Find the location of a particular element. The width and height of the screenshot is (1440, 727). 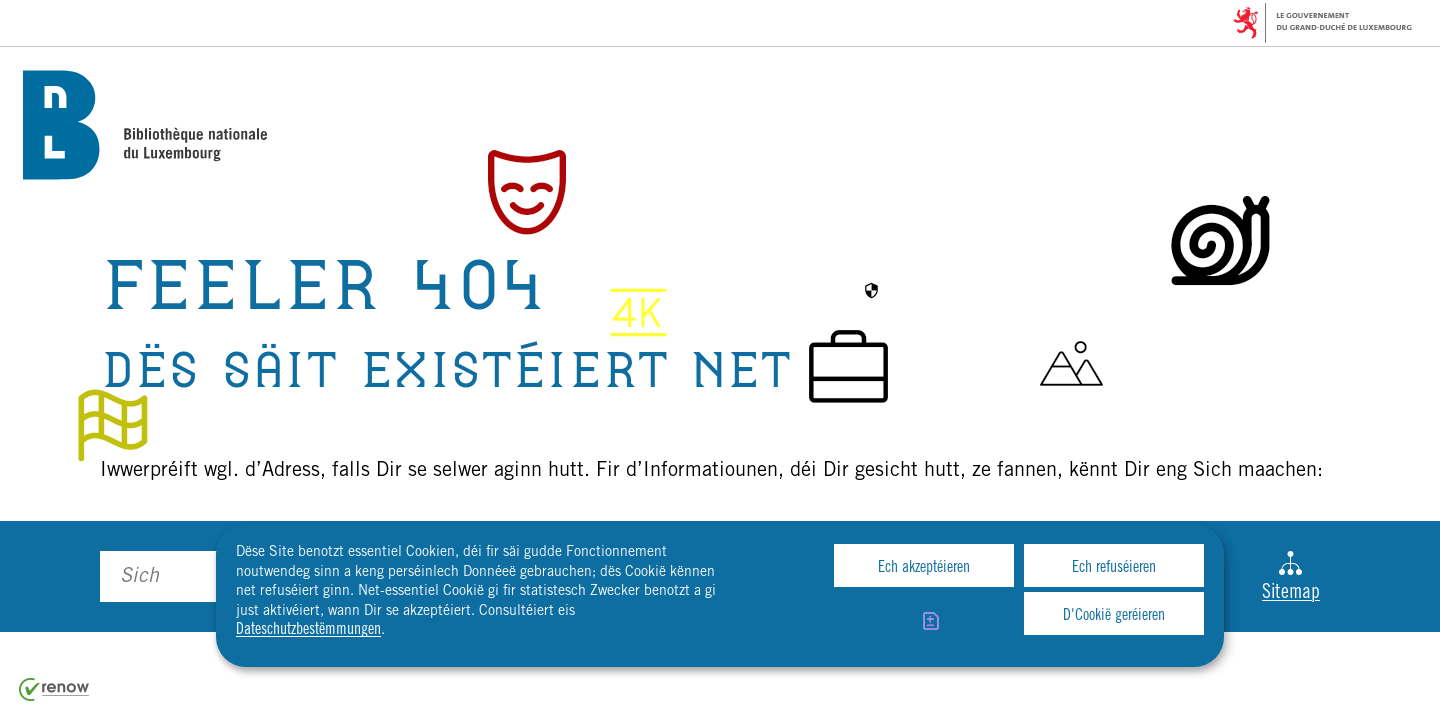

request changes on a code review is located at coordinates (931, 621).